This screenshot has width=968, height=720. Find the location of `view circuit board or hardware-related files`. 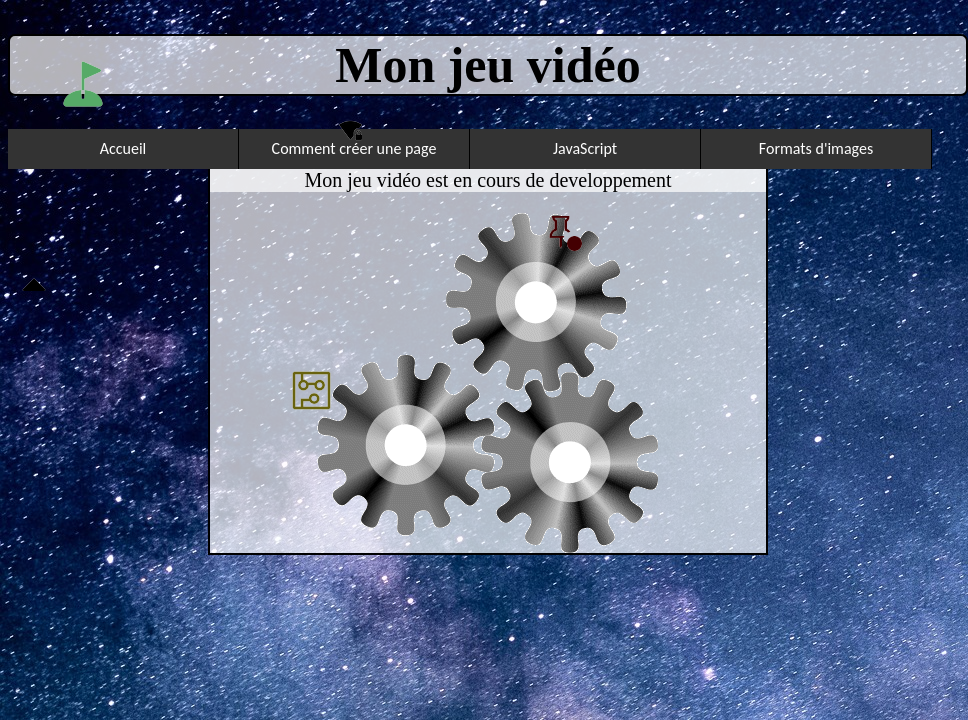

view circuit board or hardware-related files is located at coordinates (311, 390).